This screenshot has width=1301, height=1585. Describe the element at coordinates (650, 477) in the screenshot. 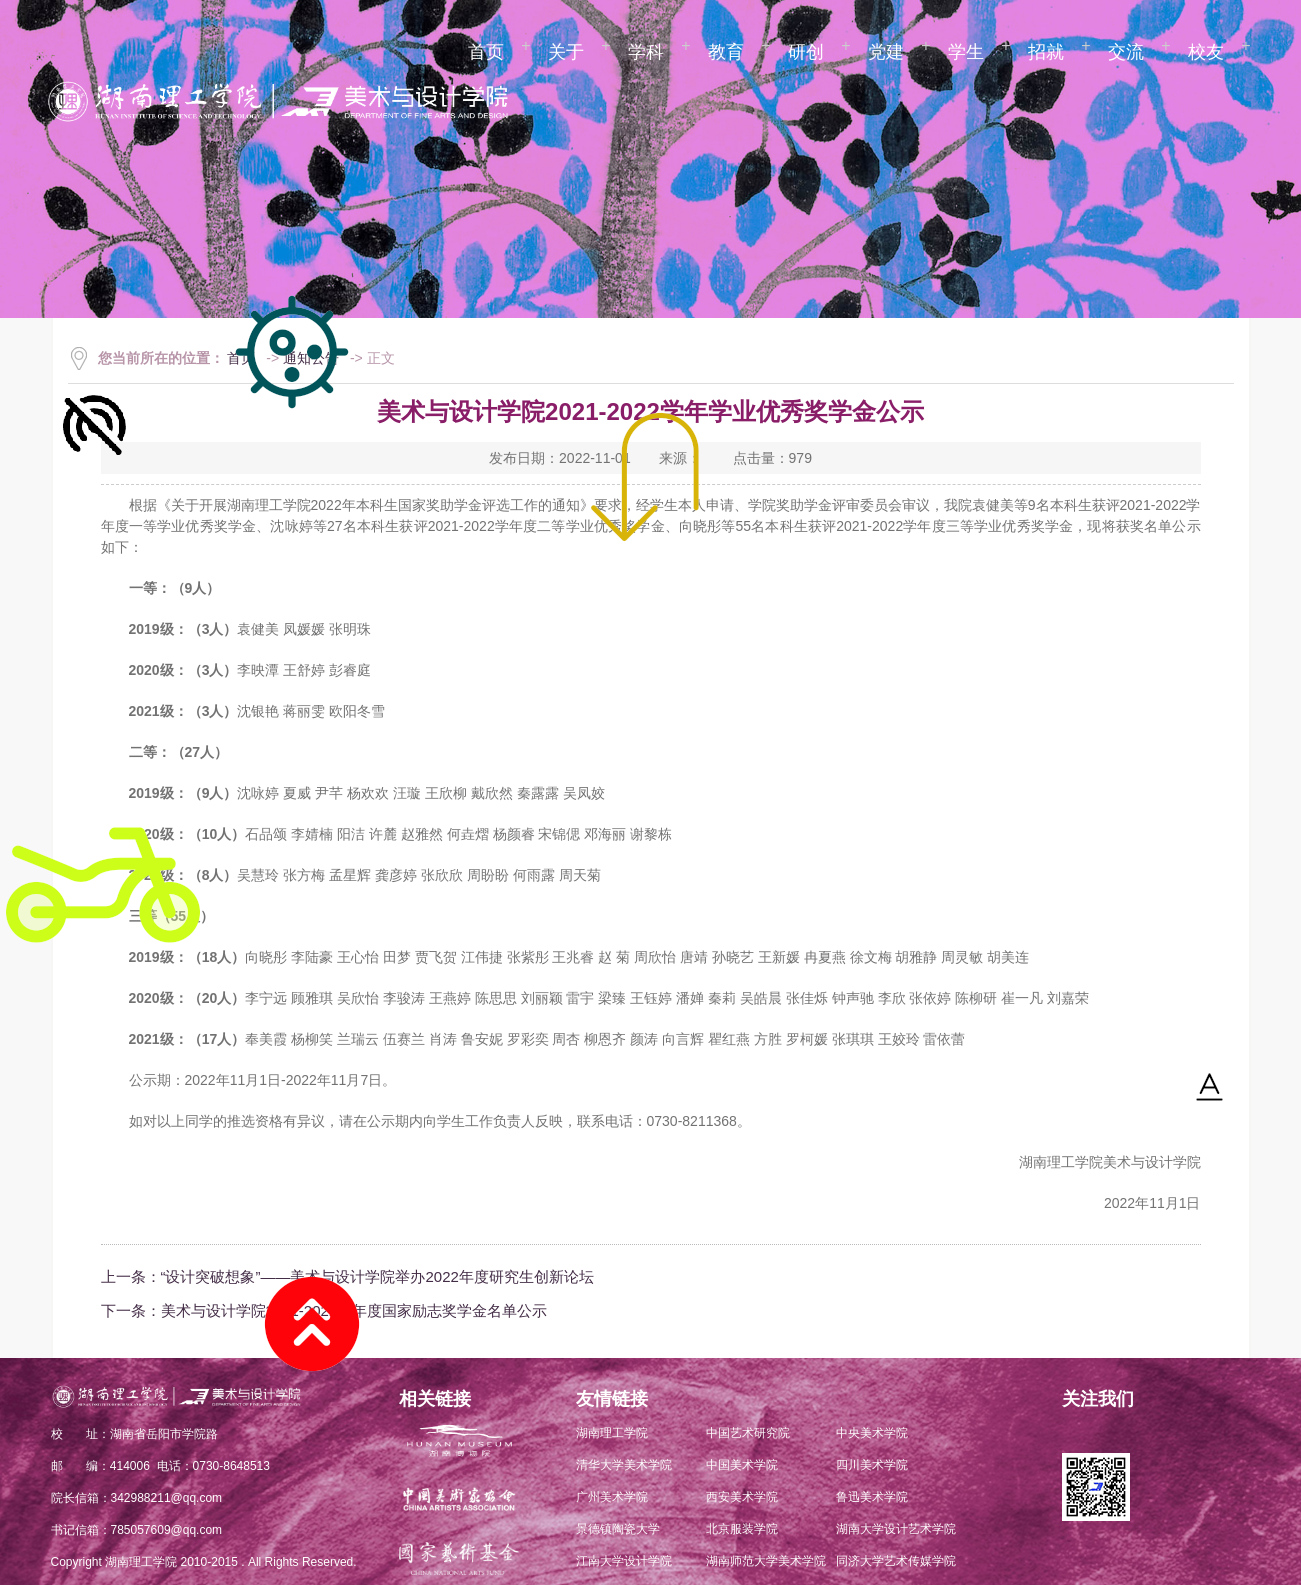

I see `undo or go back to previous state` at that location.